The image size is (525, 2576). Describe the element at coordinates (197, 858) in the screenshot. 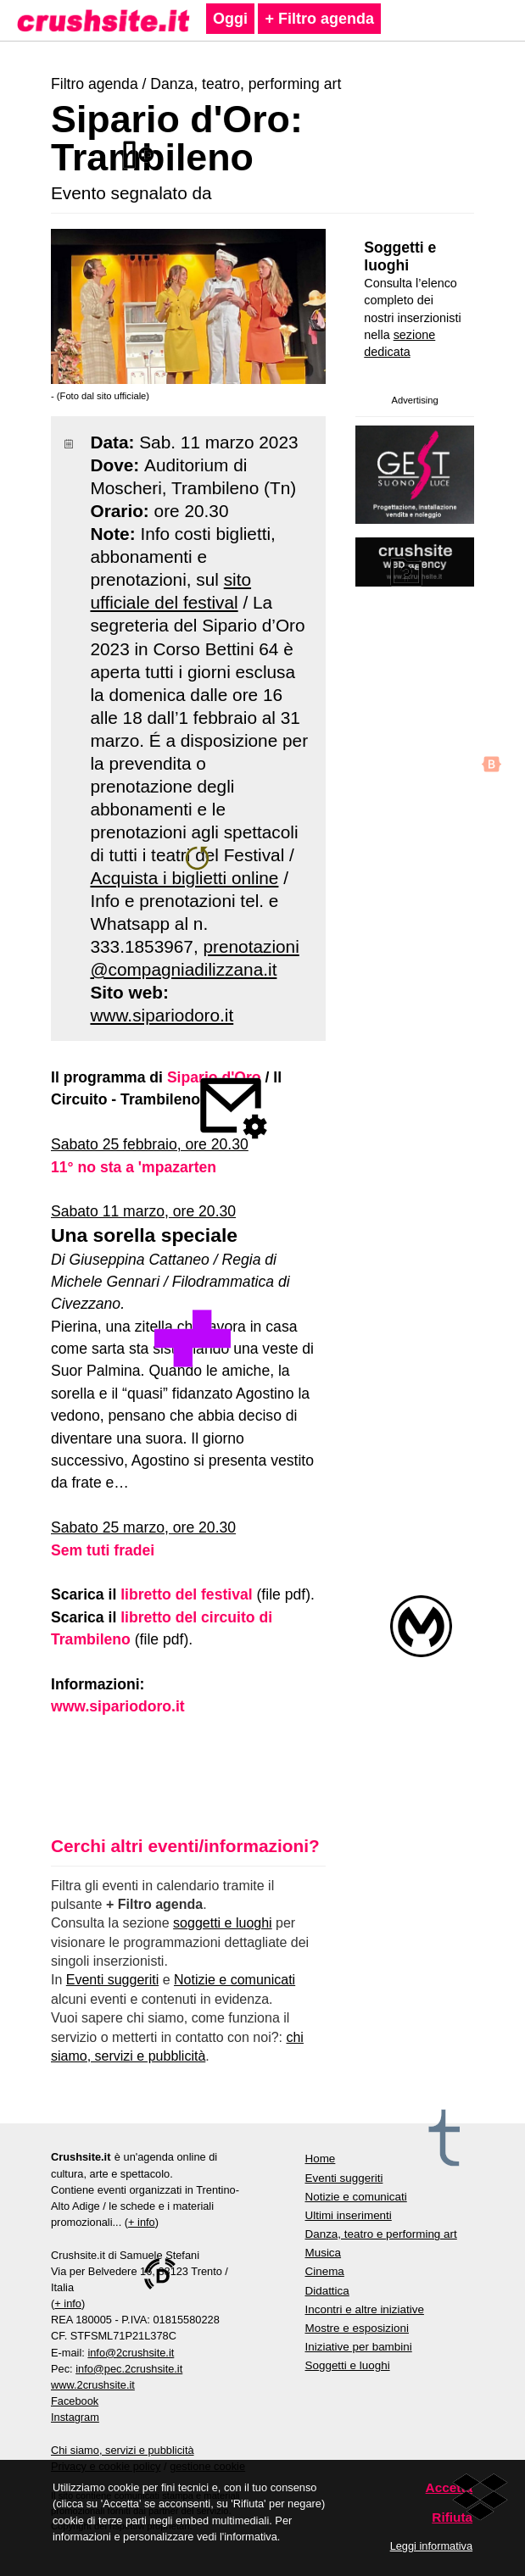

I see `reset to previous state` at that location.